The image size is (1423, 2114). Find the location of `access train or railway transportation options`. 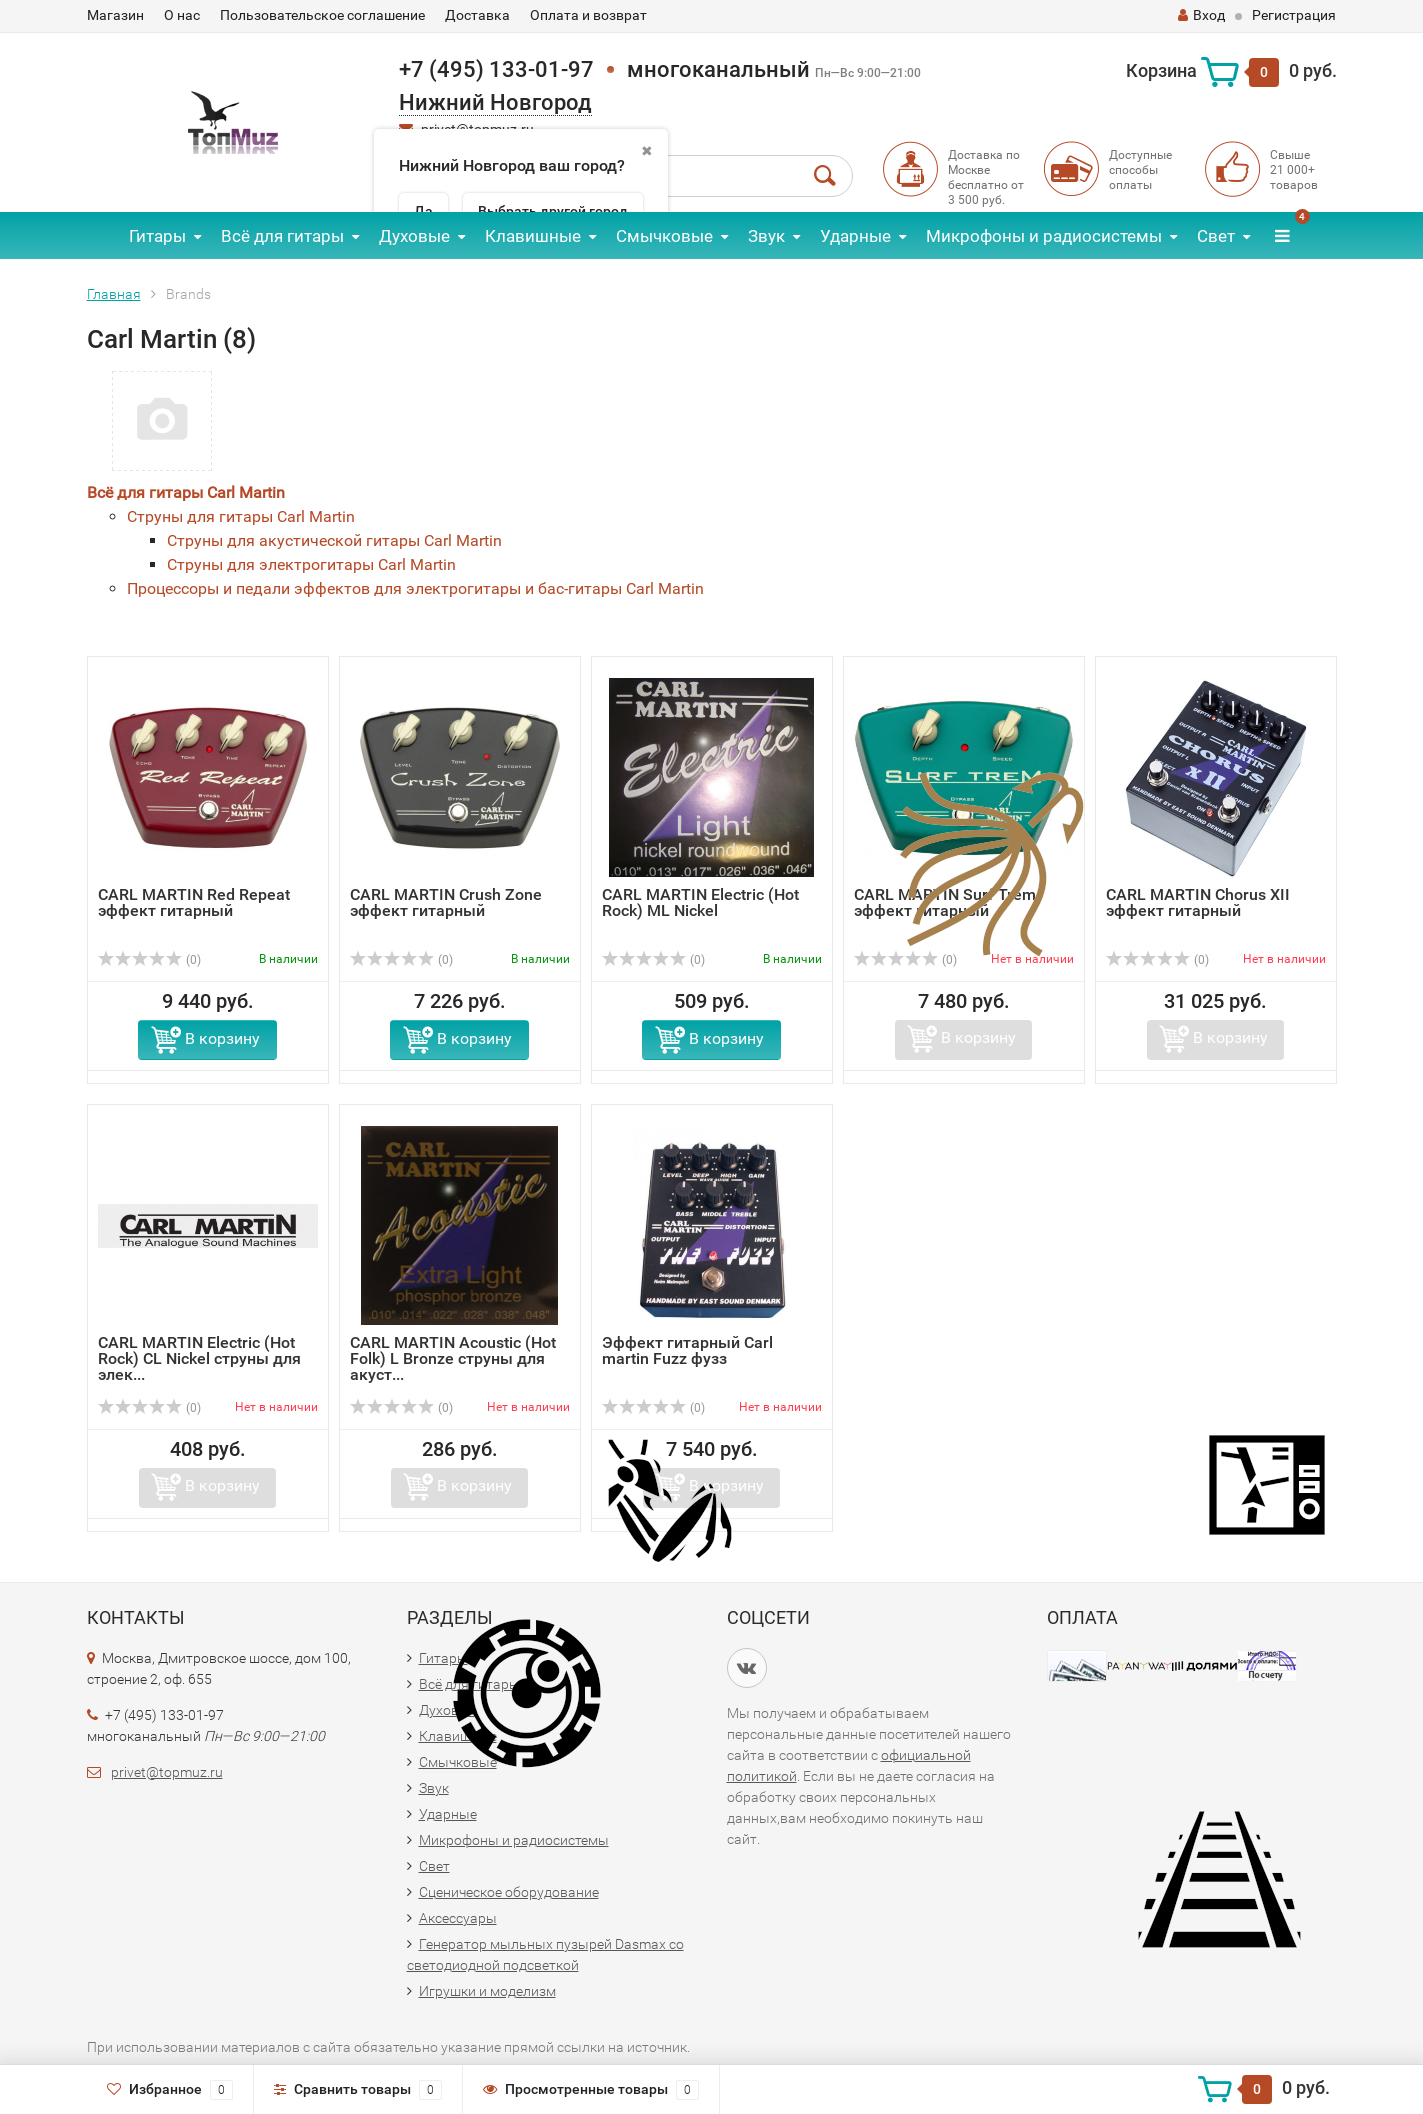

access train or railway transportation options is located at coordinates (1219, 1868).